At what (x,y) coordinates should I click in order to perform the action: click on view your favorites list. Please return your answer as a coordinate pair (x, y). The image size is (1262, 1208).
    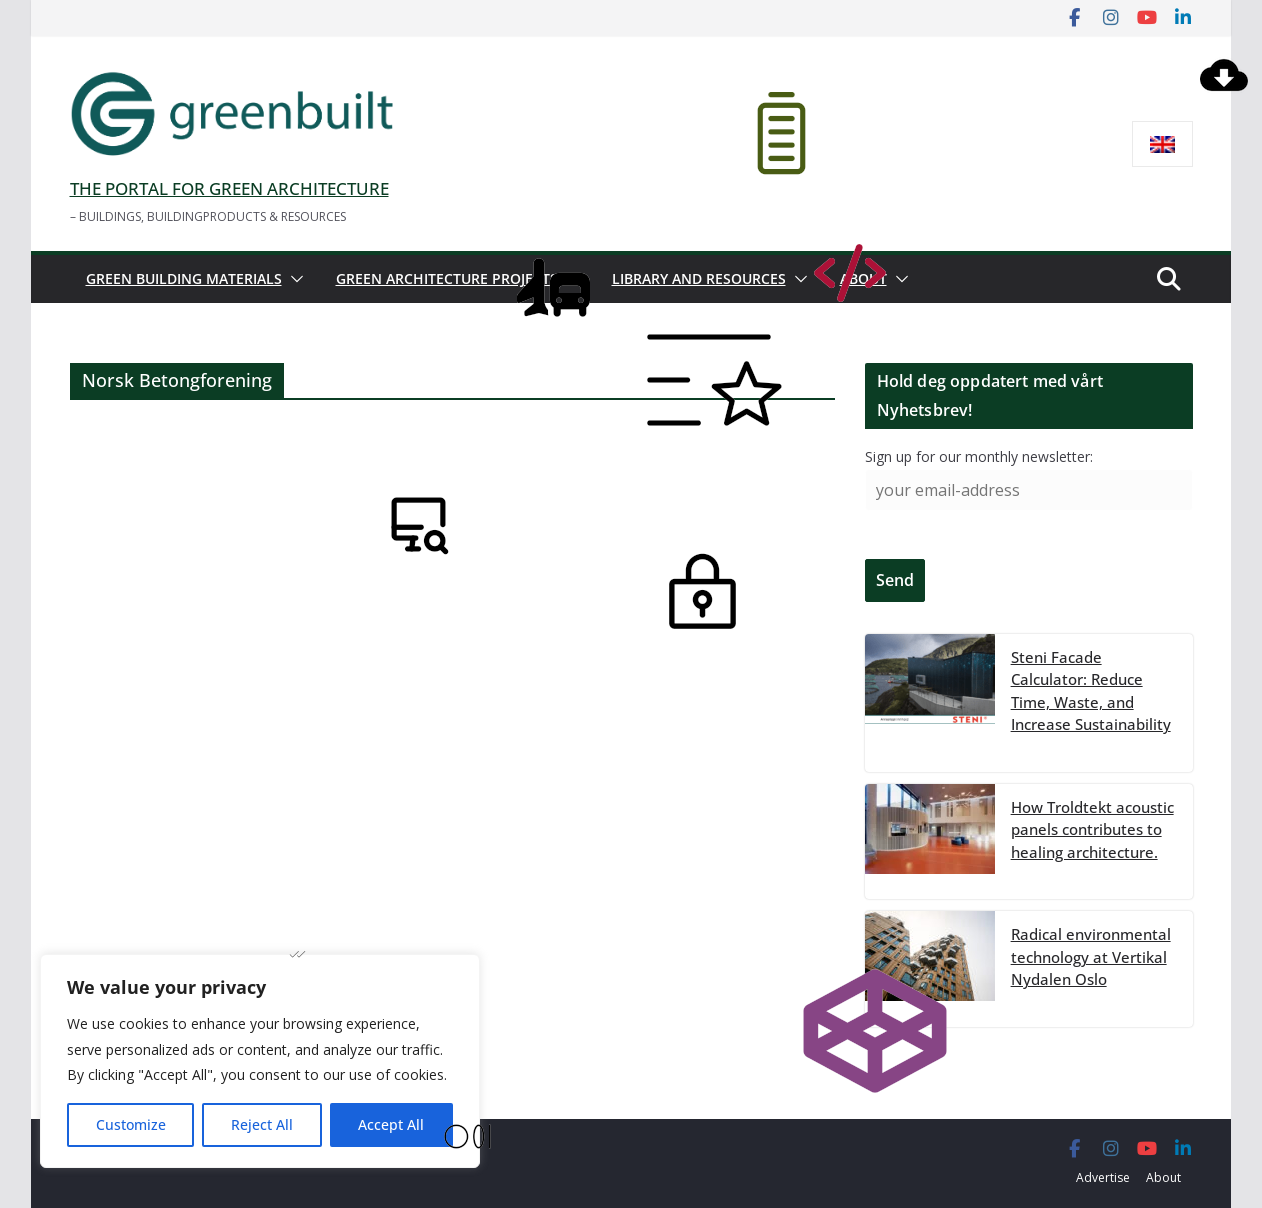
    Looking at the image, I should click on (709, 380).